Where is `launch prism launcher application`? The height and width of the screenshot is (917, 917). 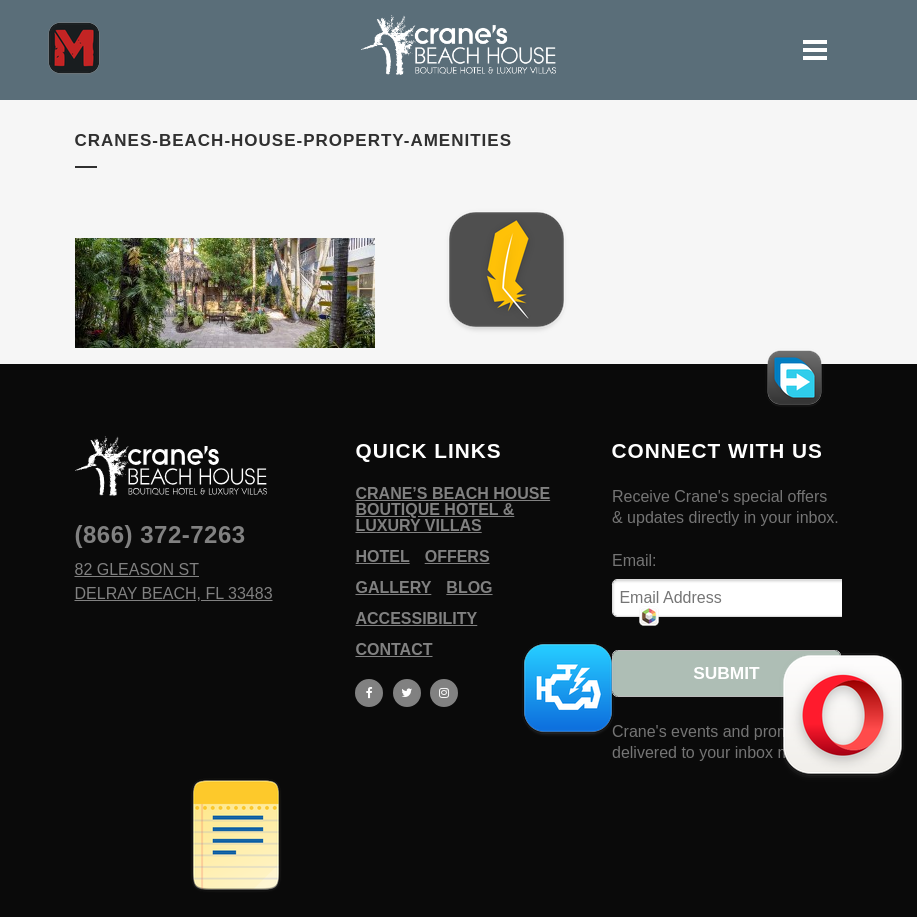
launch prism launcher application is located at coordinates (649, 616).